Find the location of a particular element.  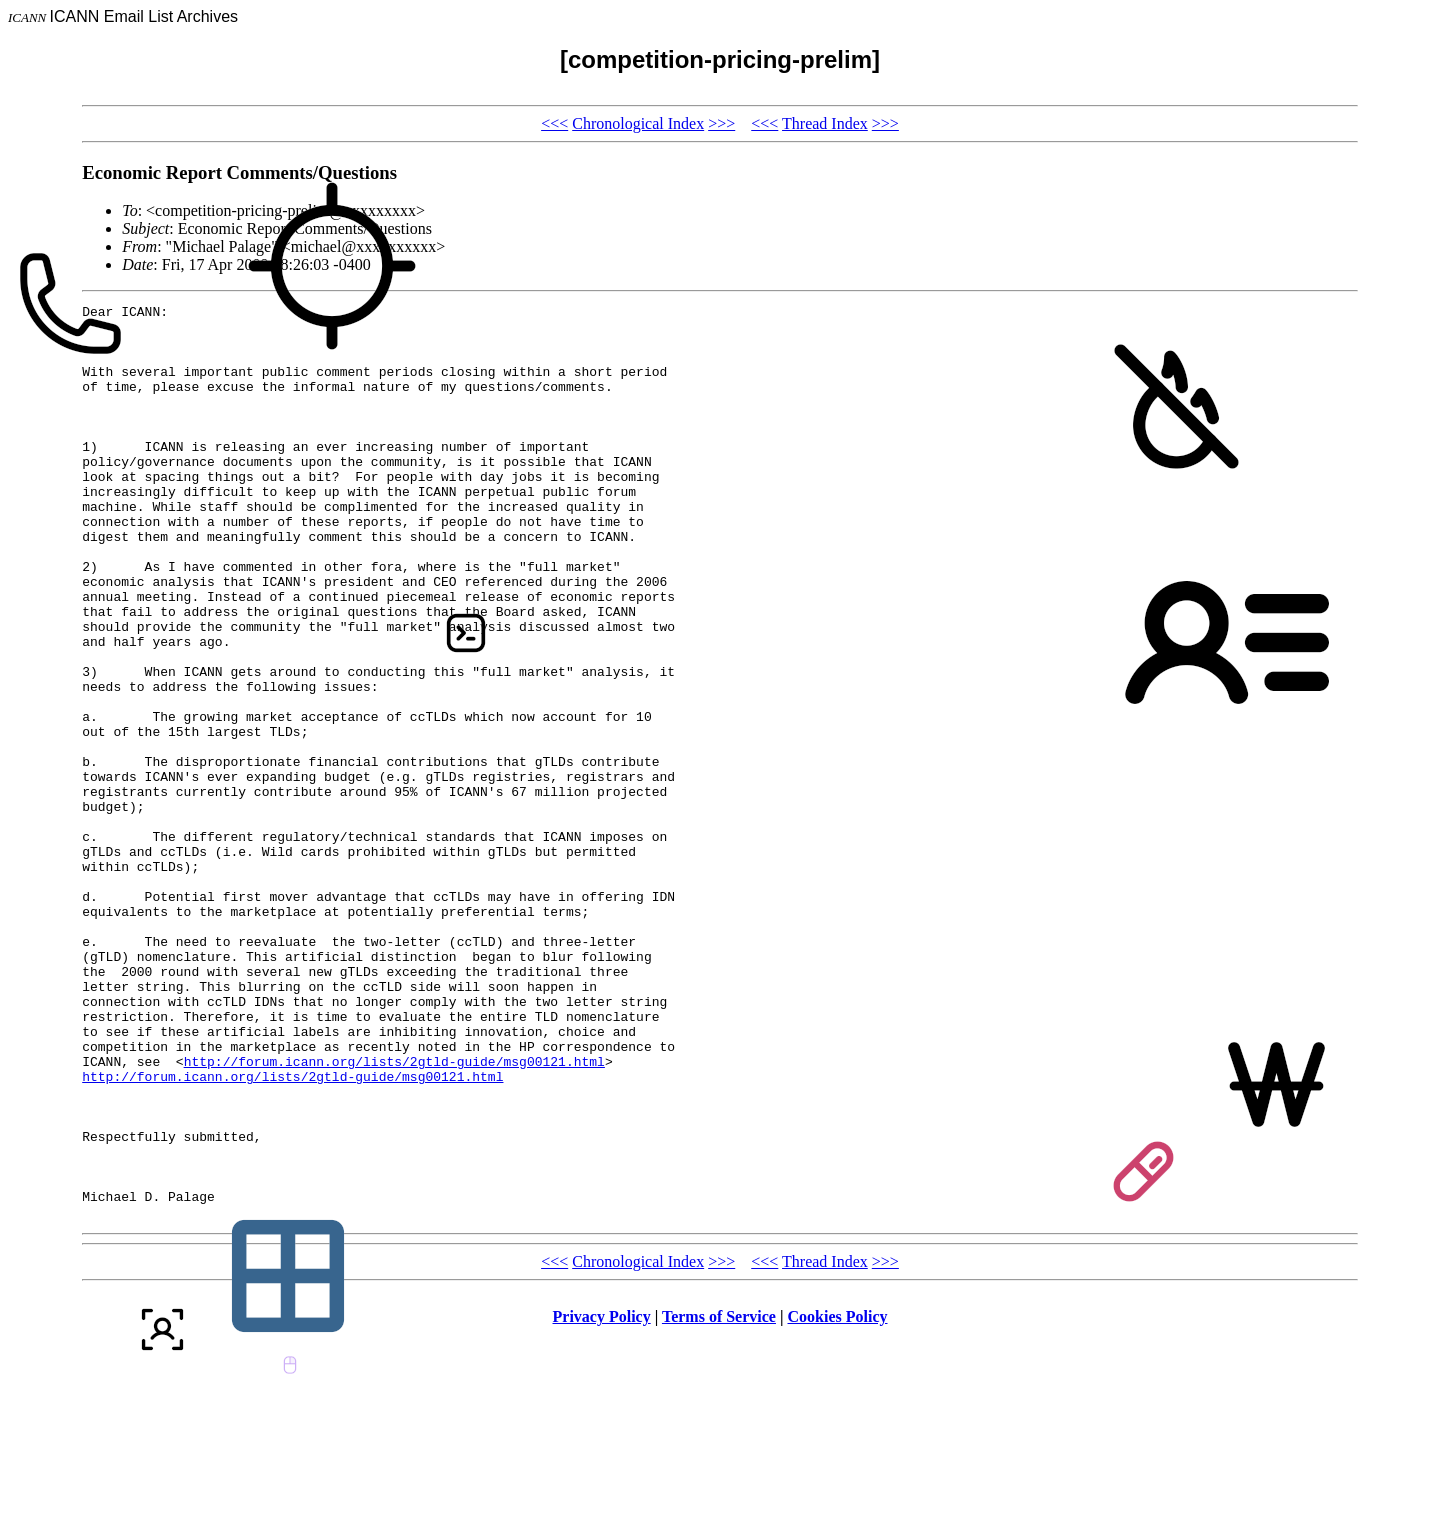

view user list or directory is located at coordinates (1225, 642).